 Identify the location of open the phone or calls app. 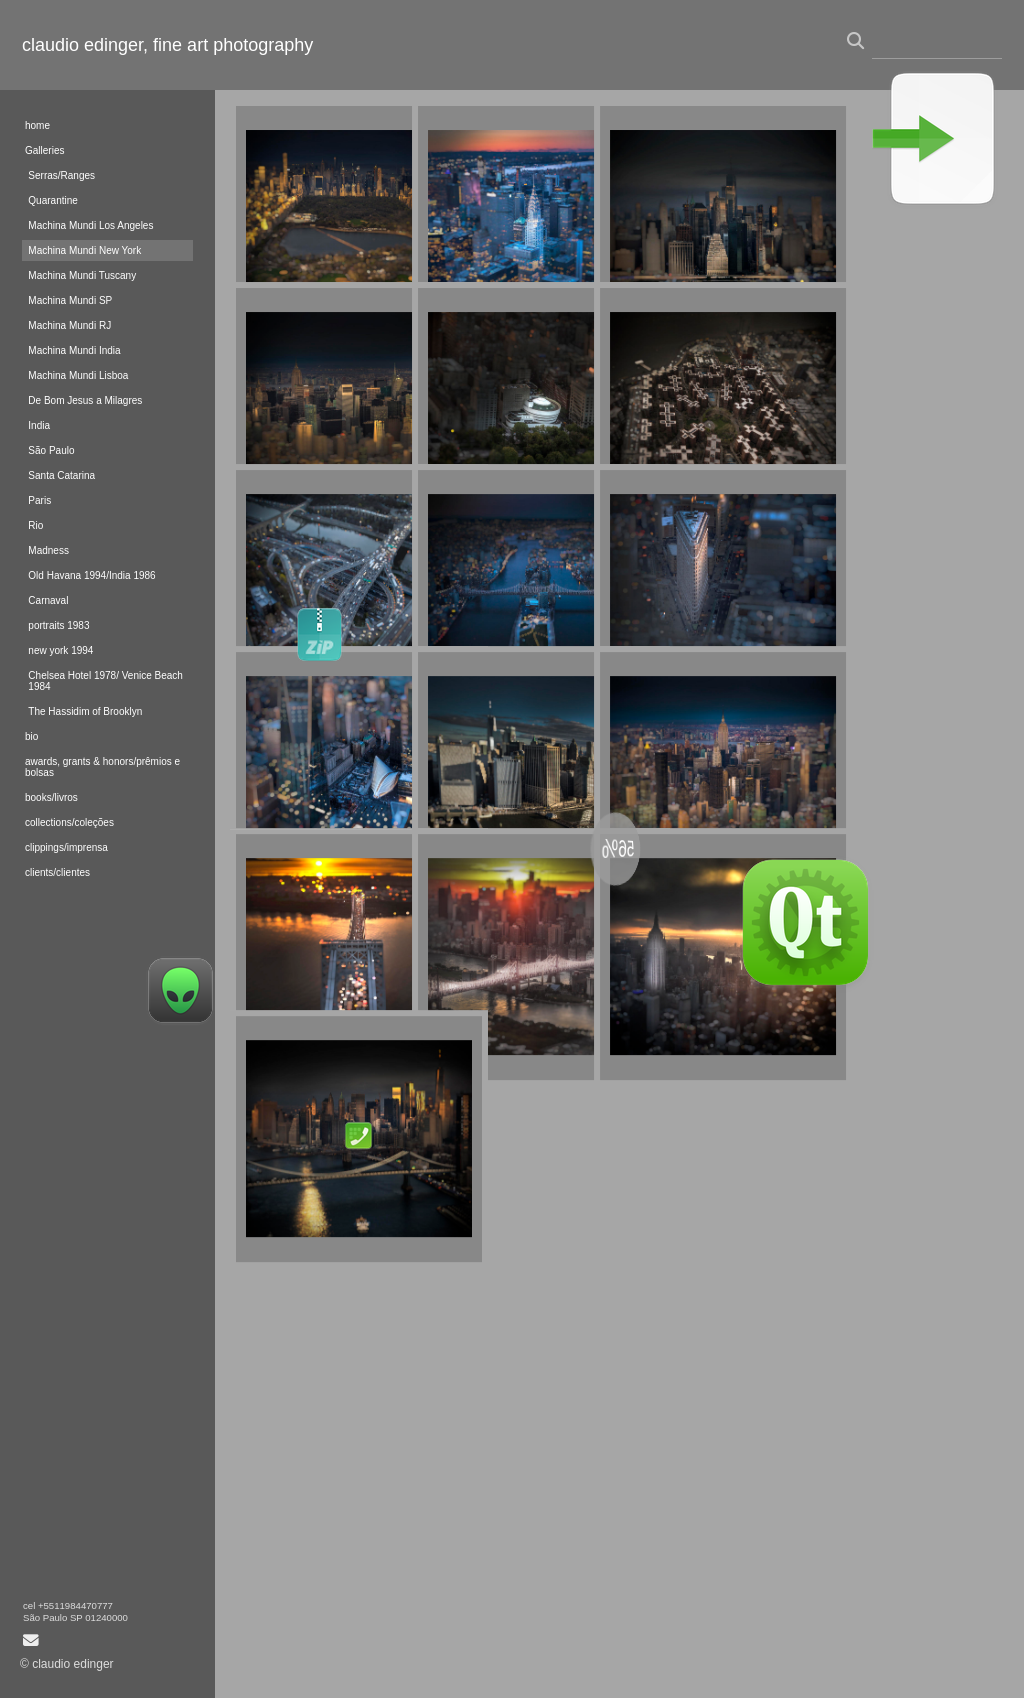
(358, 1135).